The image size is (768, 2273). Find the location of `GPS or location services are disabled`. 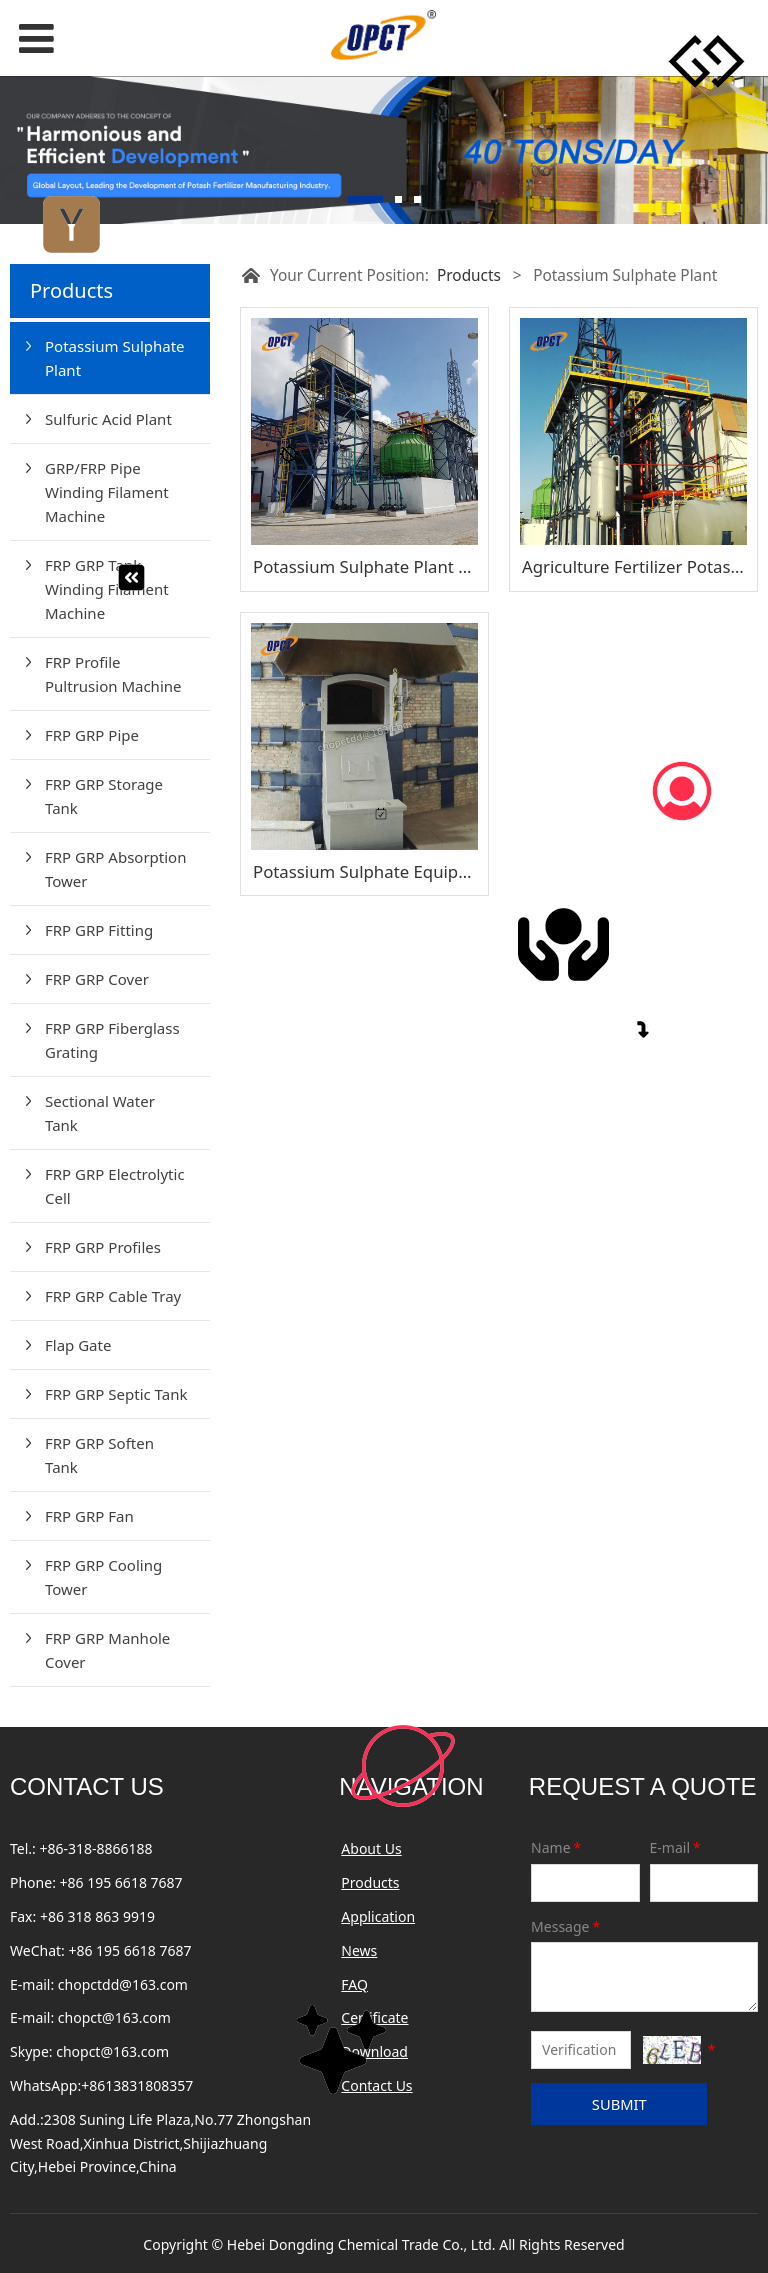

GPS or location services are disabled is located at coordinates (289, 454).